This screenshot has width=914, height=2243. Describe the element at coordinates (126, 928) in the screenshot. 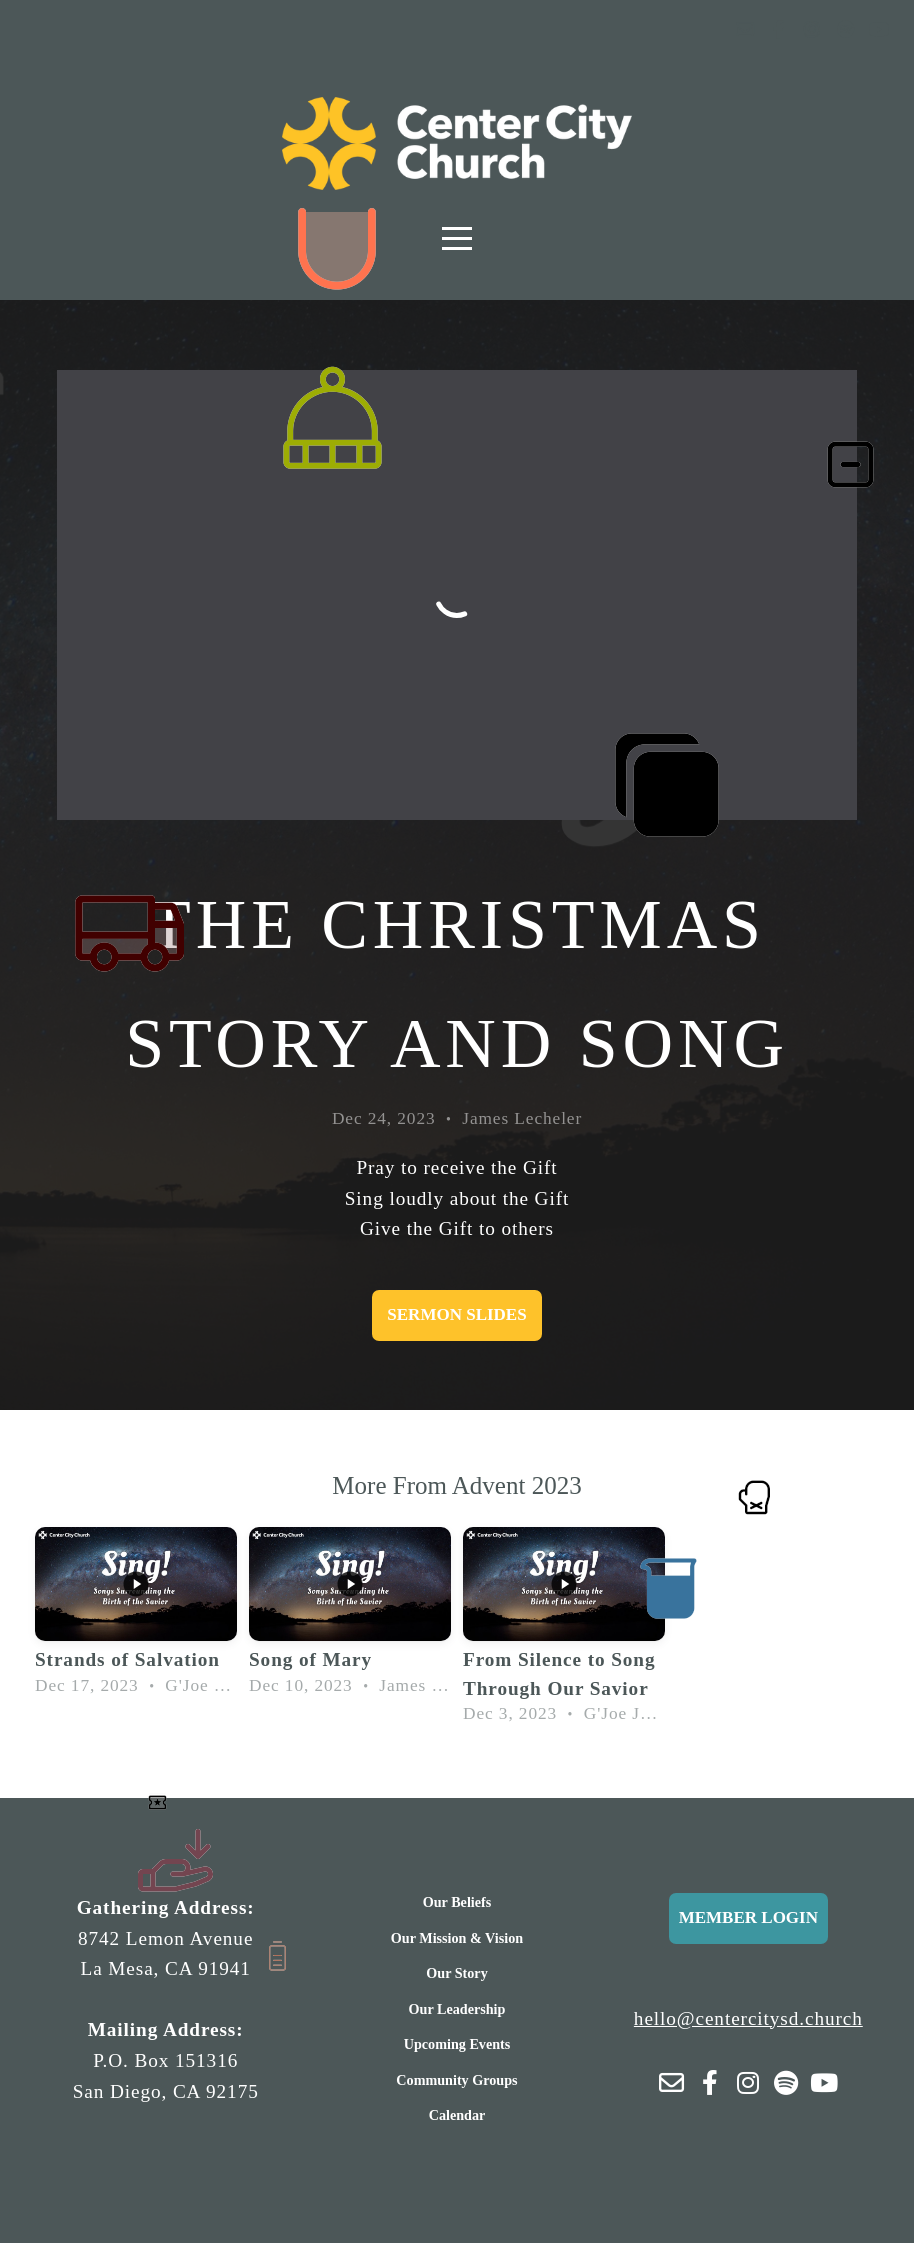

I see `track your delivery status` at that location.